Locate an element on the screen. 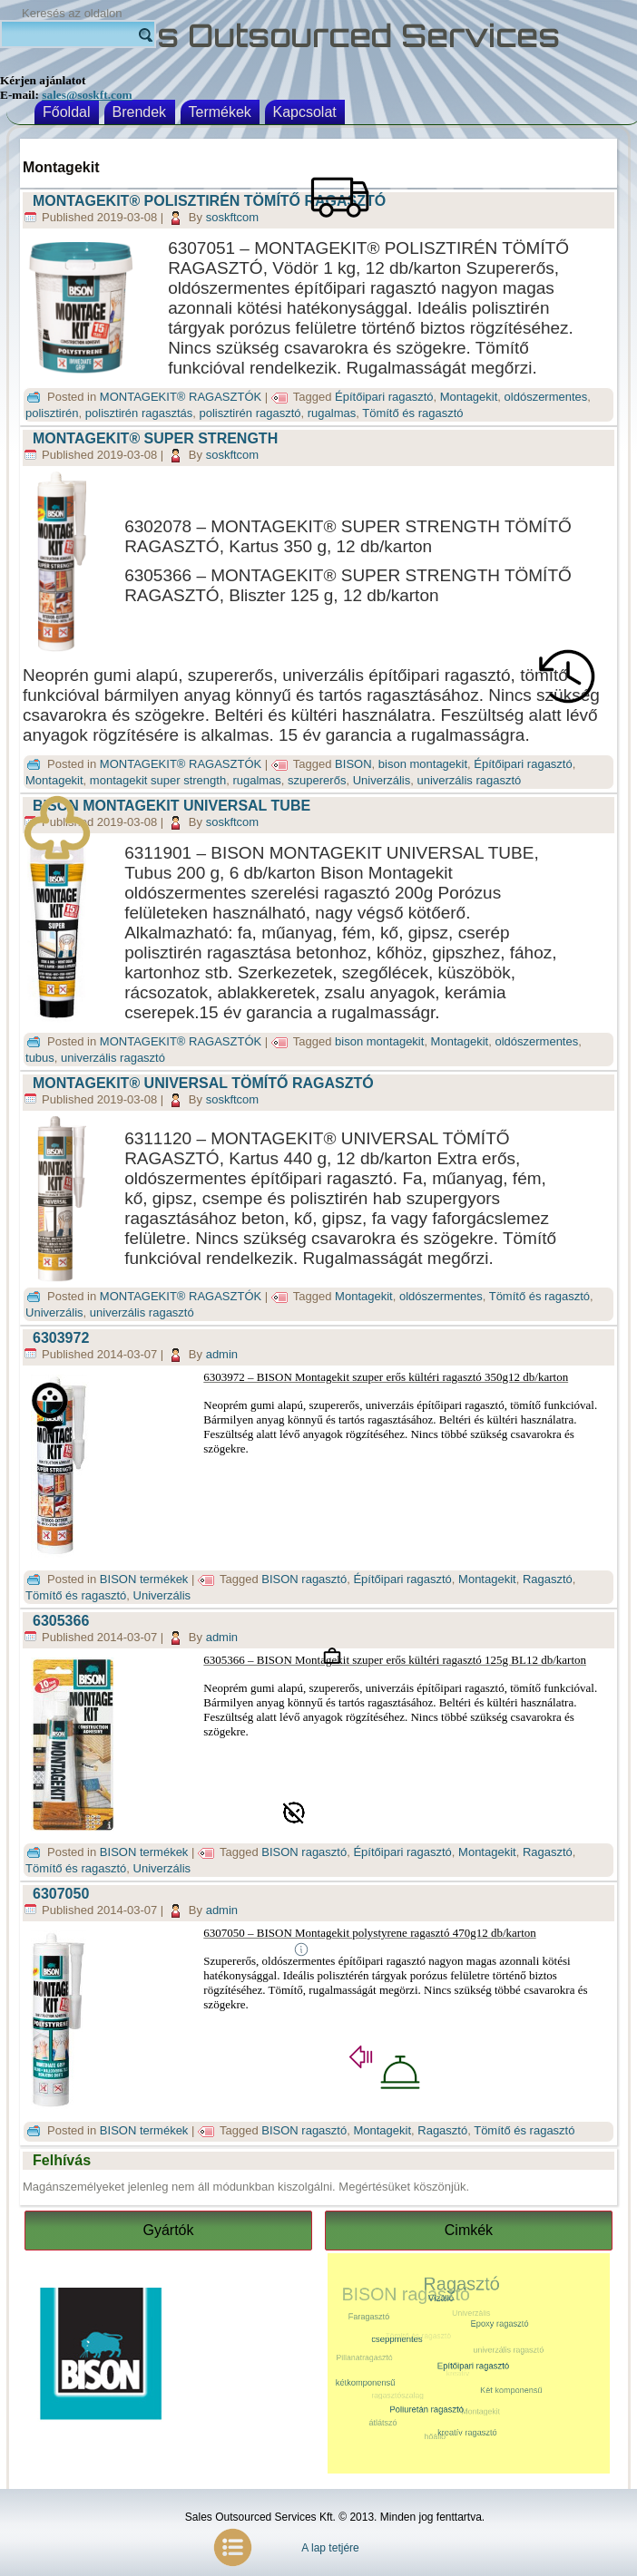  view list or menu options is located at coordinates (232, 2547).